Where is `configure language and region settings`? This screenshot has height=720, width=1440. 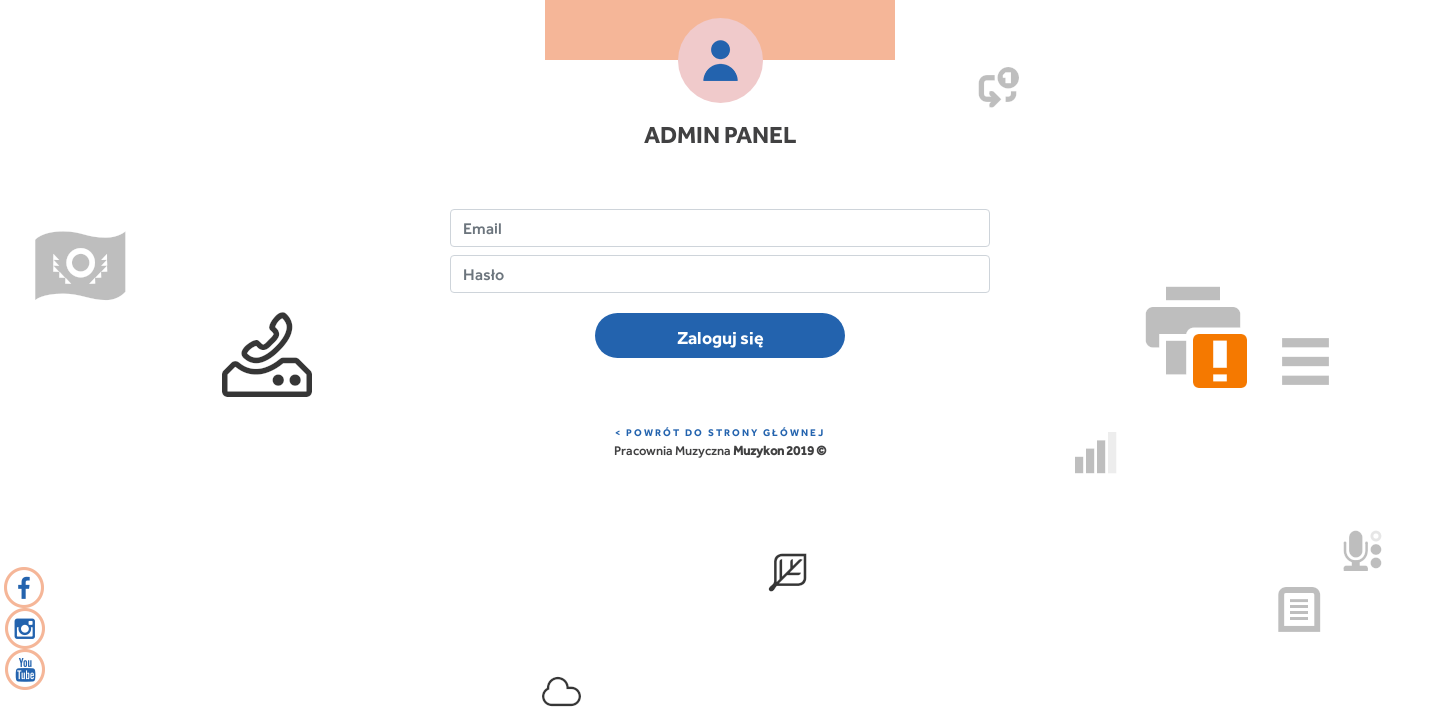 configure language and region settings is located at coordinates (83, 266).